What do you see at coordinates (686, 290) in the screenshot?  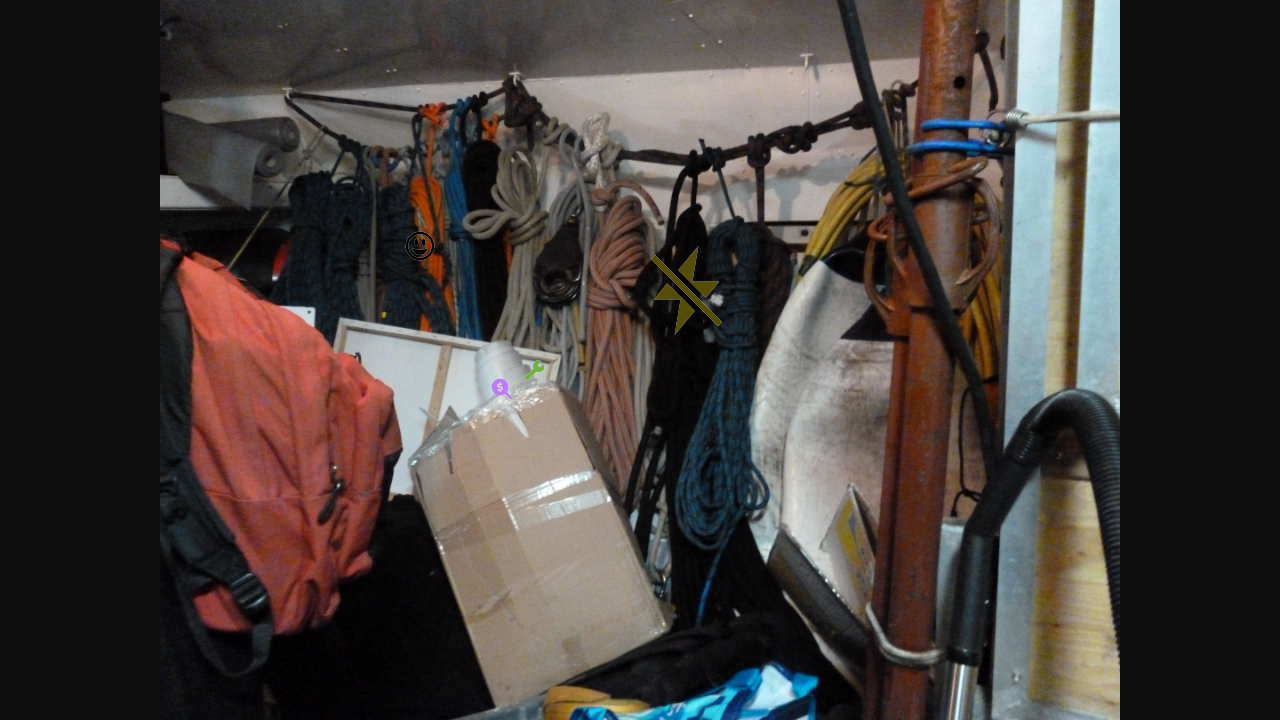 I see `disable camera flash` at bounding box center [686, 290].